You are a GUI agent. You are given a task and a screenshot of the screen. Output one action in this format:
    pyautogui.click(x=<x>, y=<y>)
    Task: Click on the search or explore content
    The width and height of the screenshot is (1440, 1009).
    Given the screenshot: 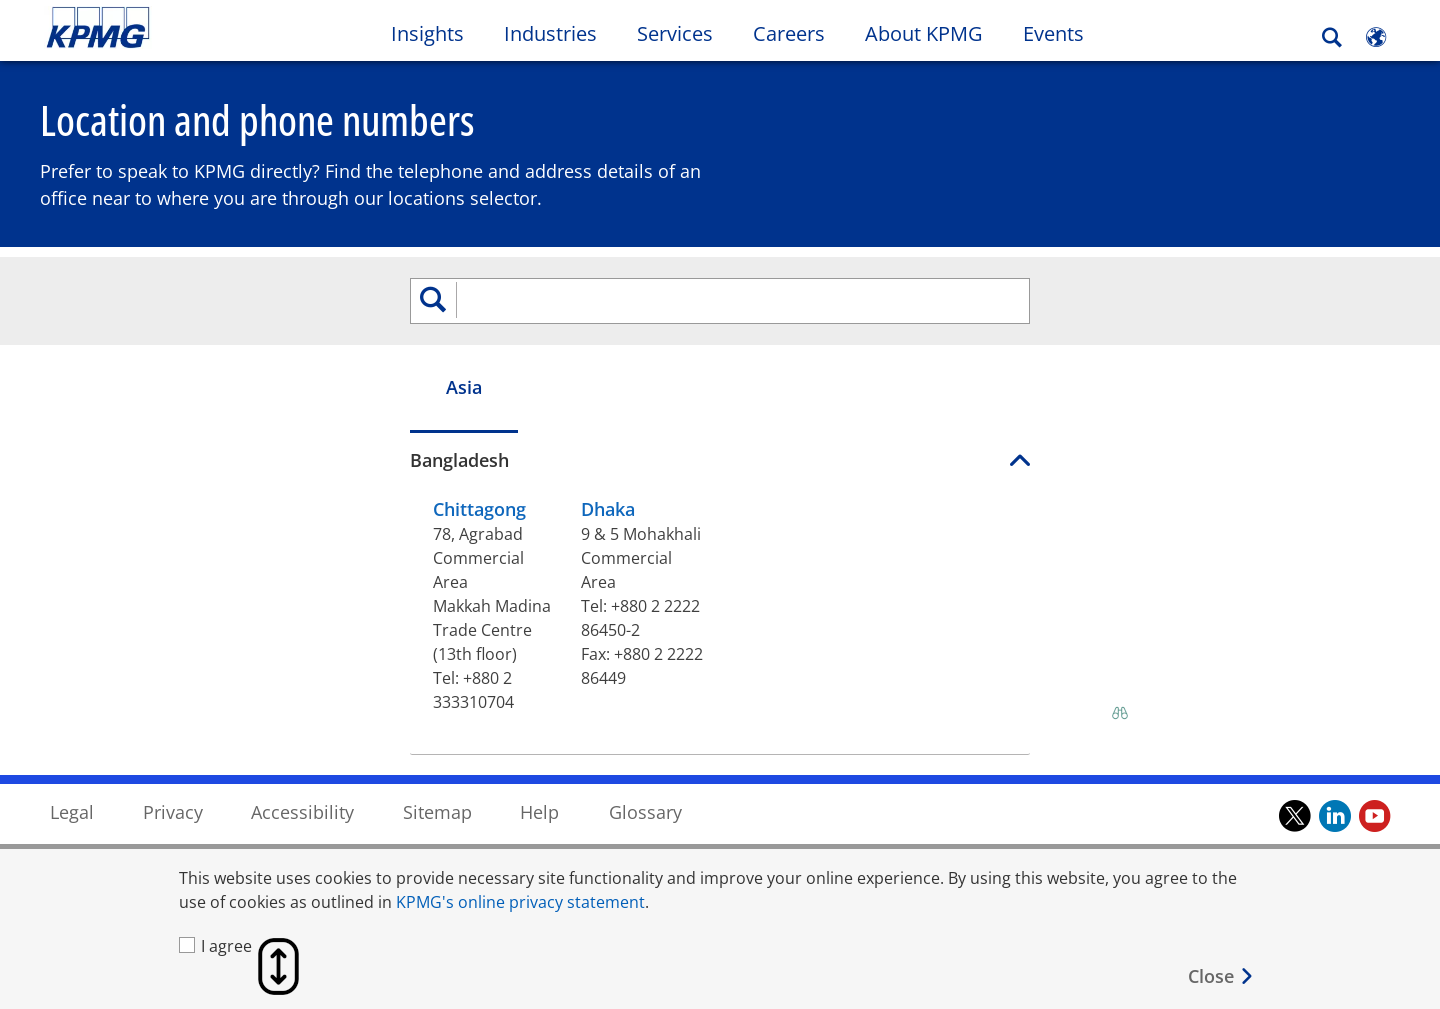 What is the action you would take?
    pyautogui.click(x=1120, y=713)
    